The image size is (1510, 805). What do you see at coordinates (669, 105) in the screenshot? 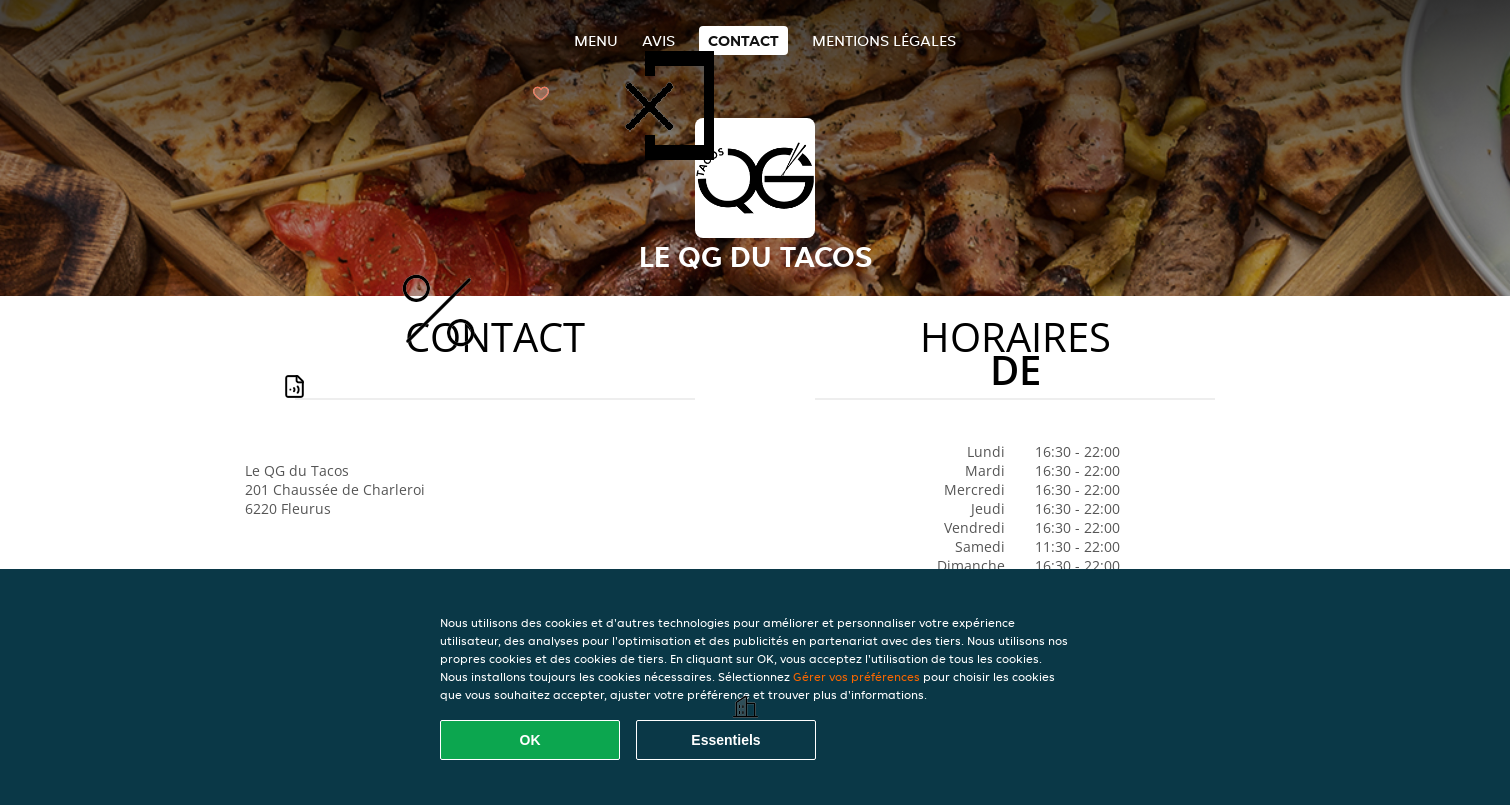
I see `disconnect or unlink a mobile device` at bounding box center [669, 105].